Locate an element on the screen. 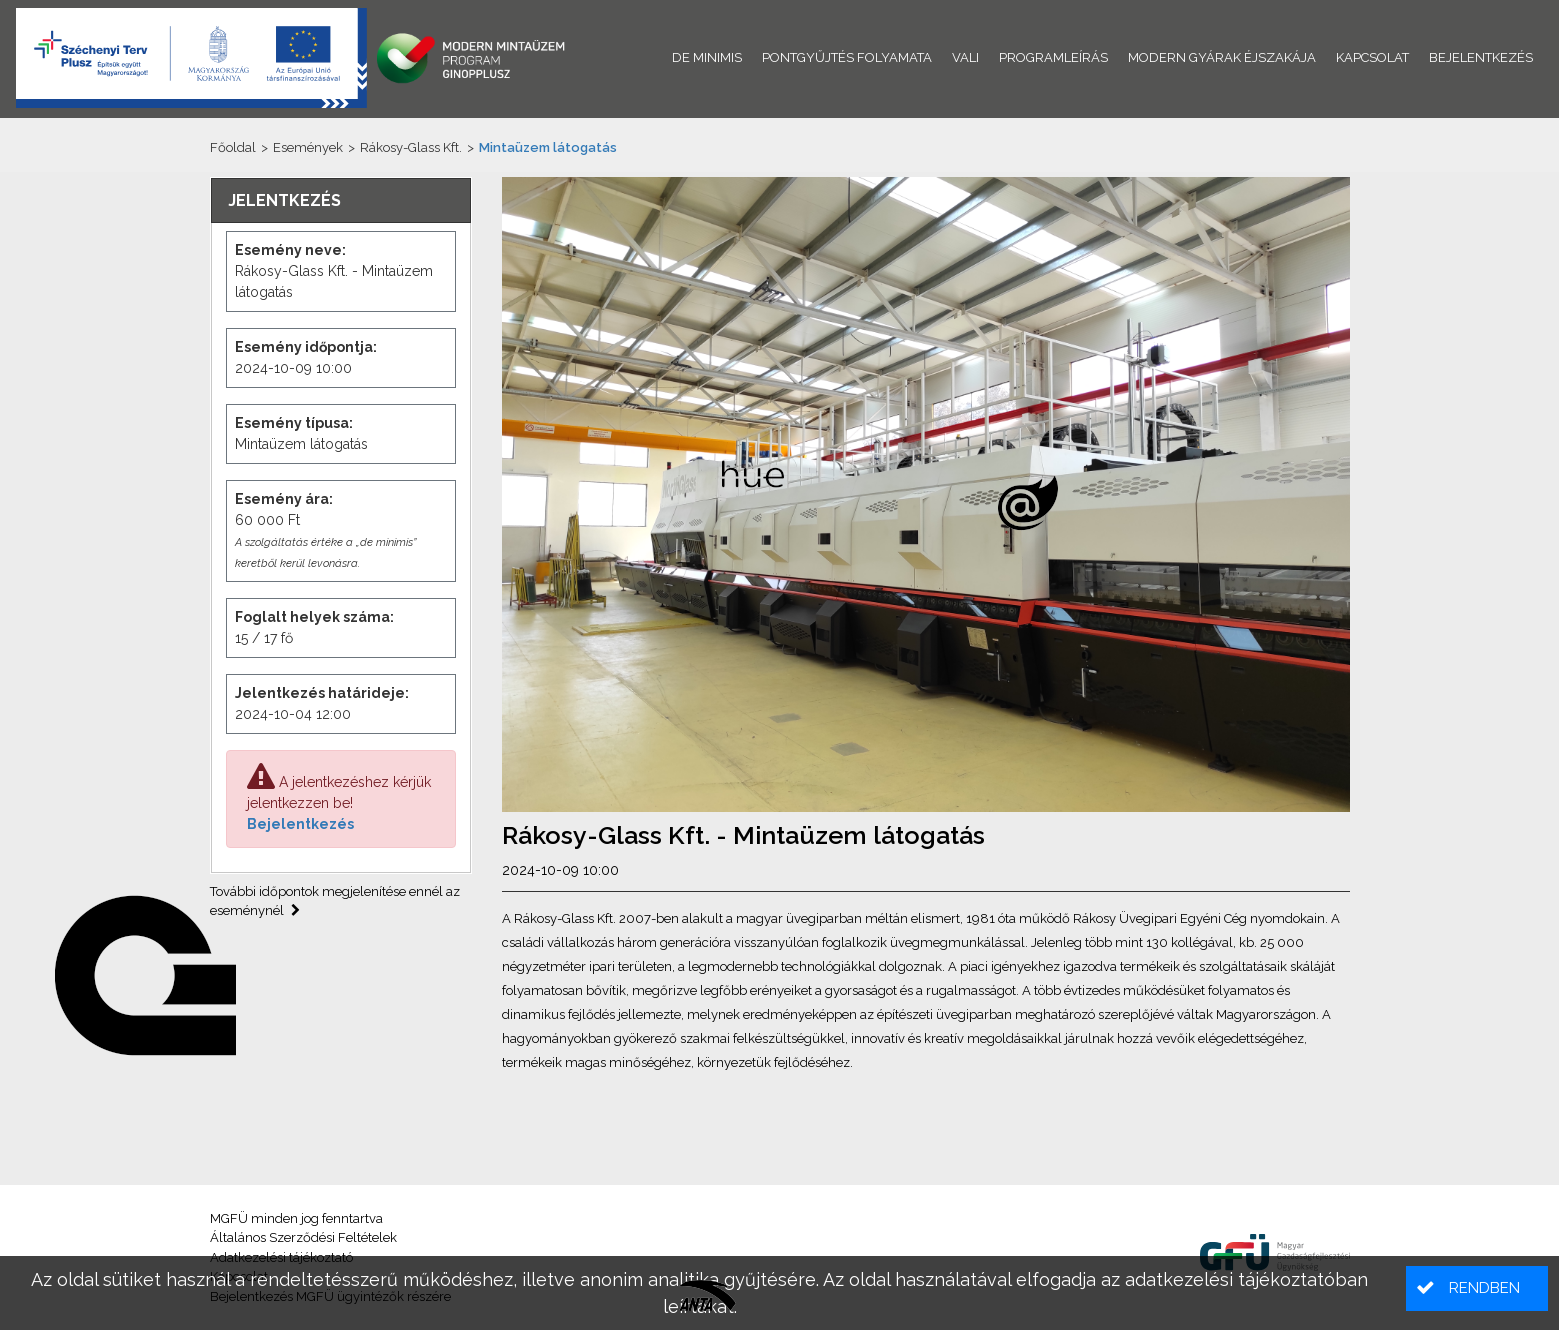  link to Appwrite backend services is located at coordinates (145, 975).